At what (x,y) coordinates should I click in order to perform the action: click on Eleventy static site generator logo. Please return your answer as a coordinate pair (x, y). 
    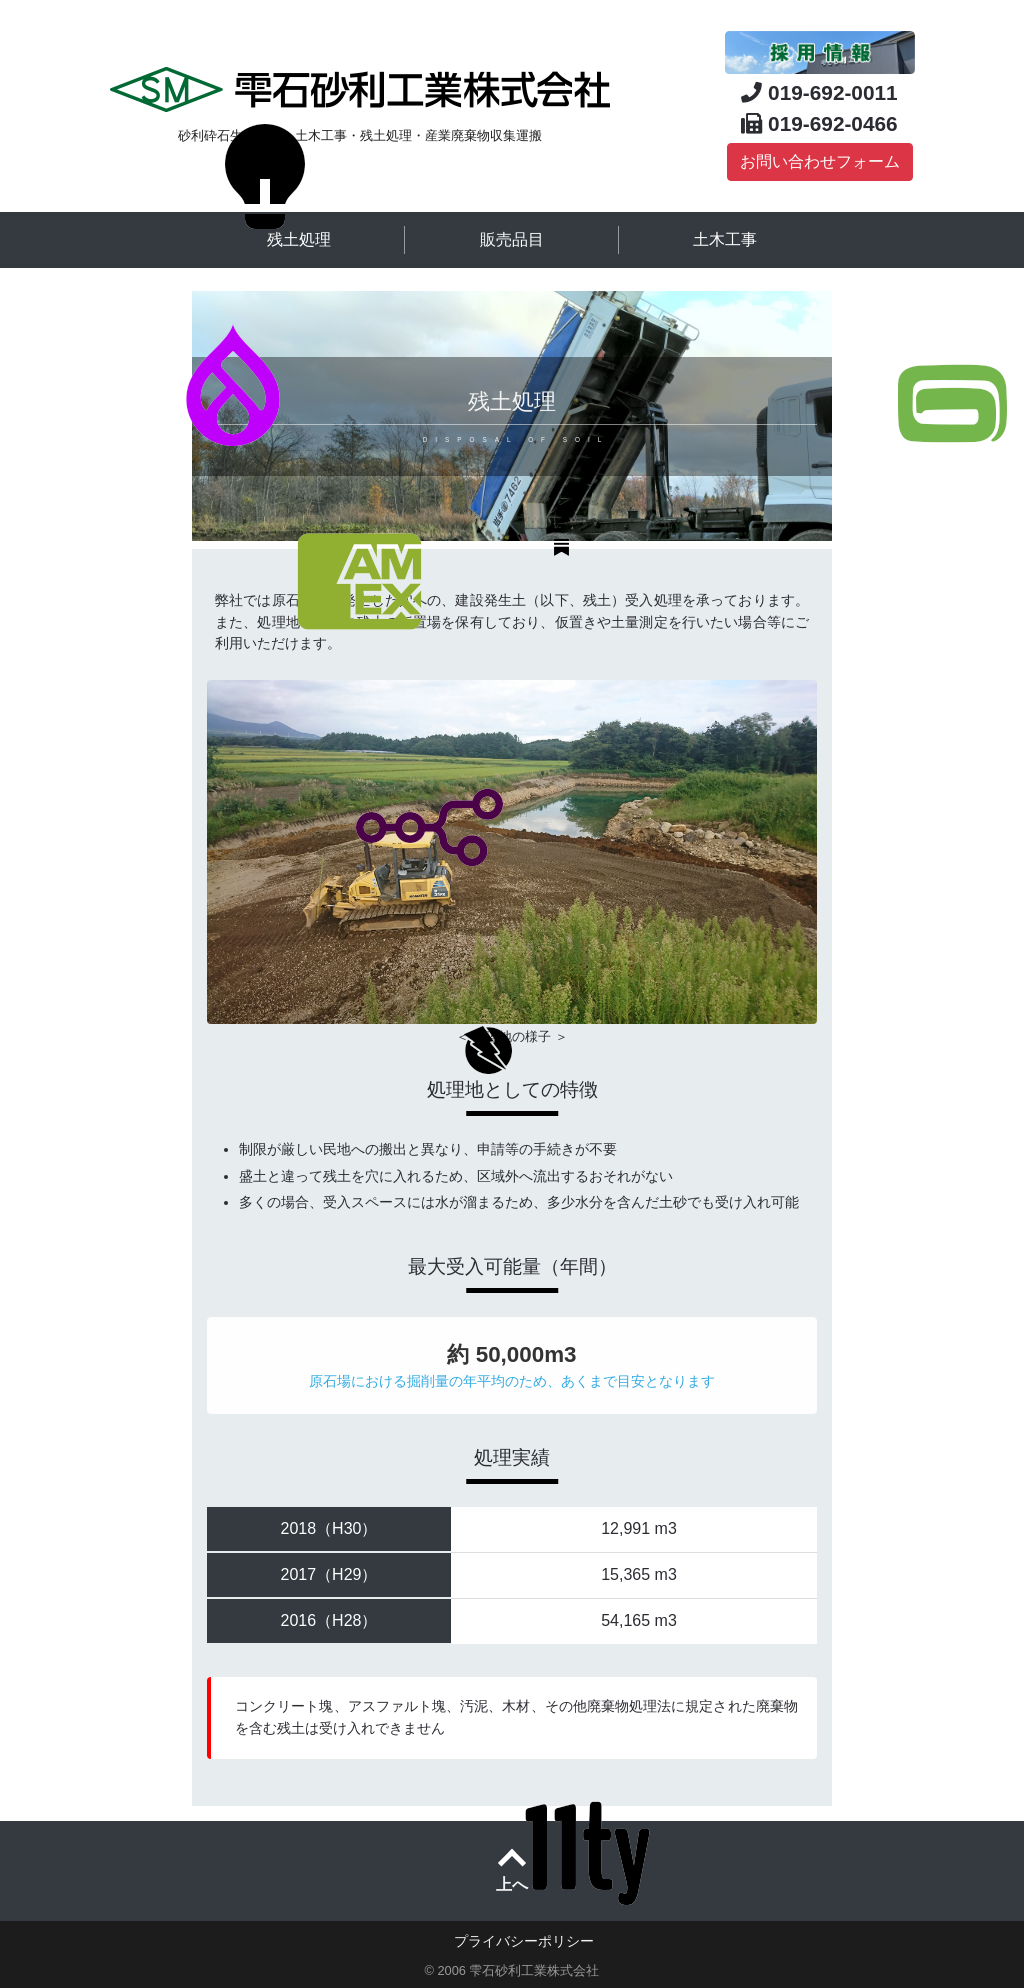
    Looking at the image, I should click on (587, 1846).